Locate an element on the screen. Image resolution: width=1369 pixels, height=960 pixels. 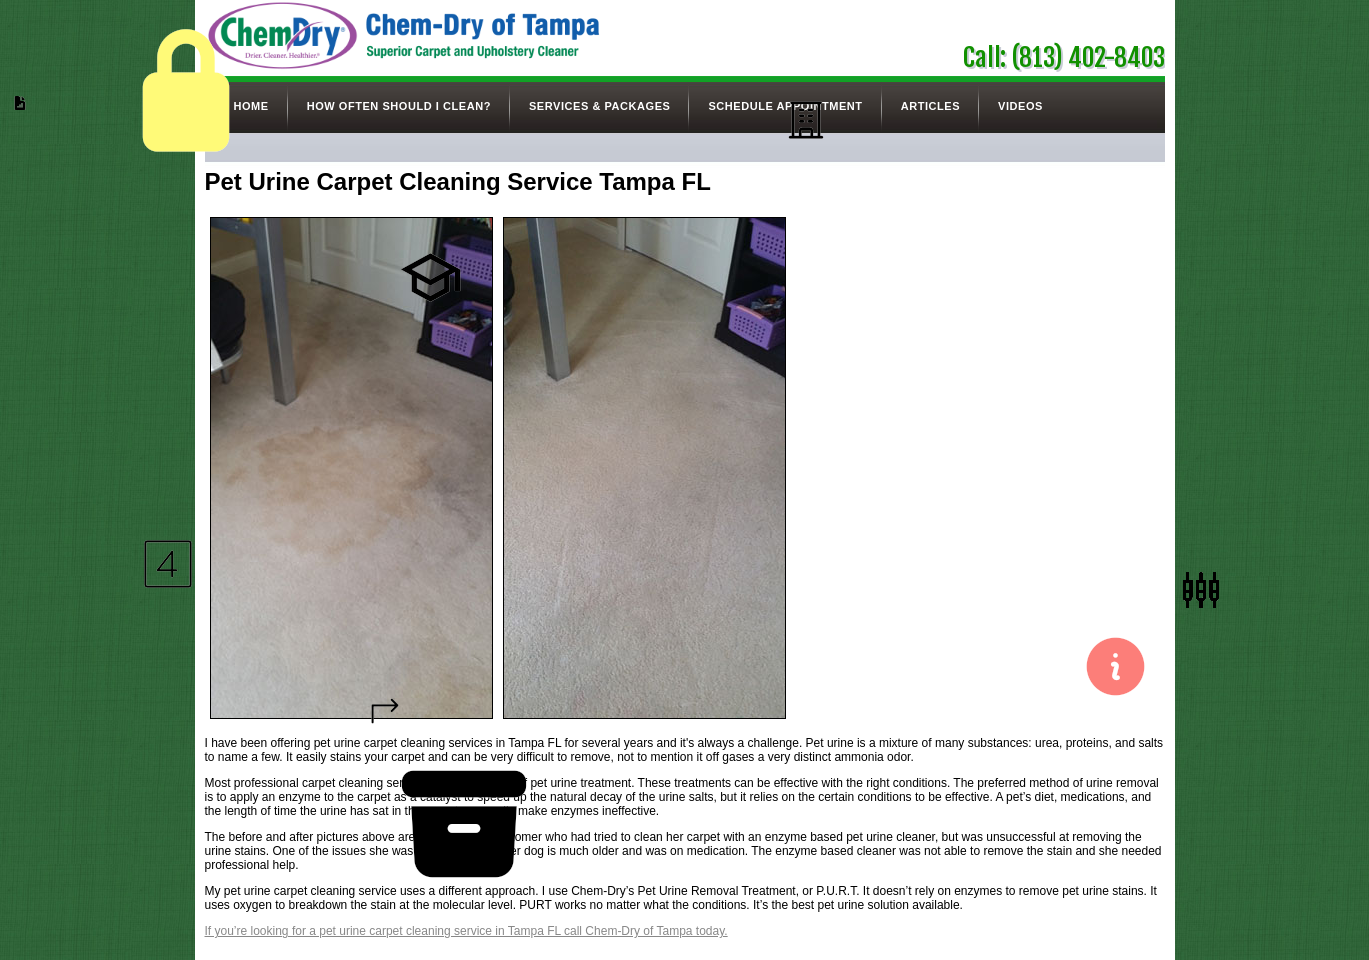
view document analytics or statistics is located at coordinates (20, 103).